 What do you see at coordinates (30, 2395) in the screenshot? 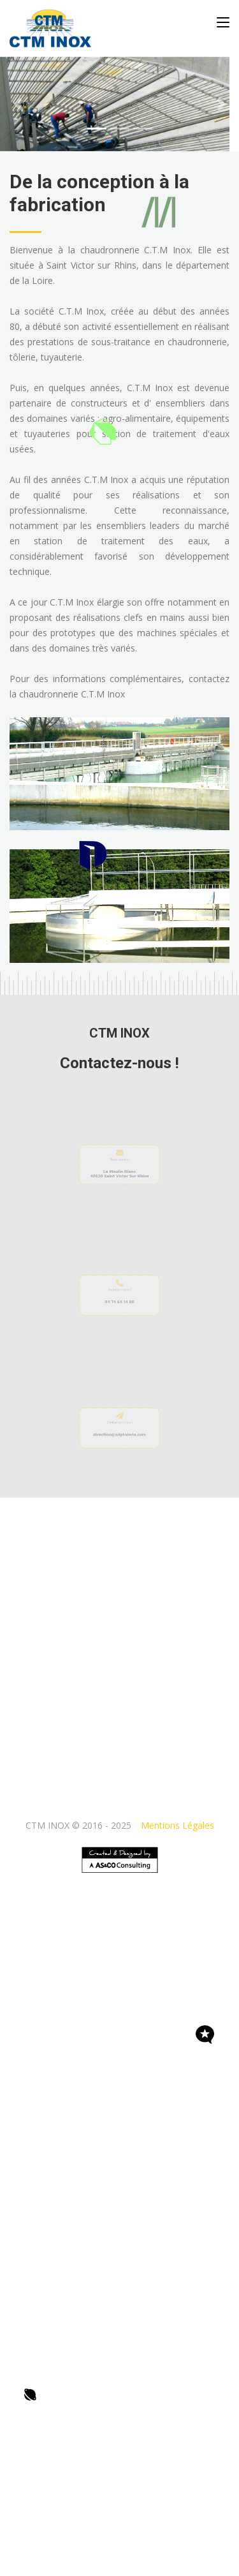
I see `explore global or worldwide content` at bounding box center [30, 2395].